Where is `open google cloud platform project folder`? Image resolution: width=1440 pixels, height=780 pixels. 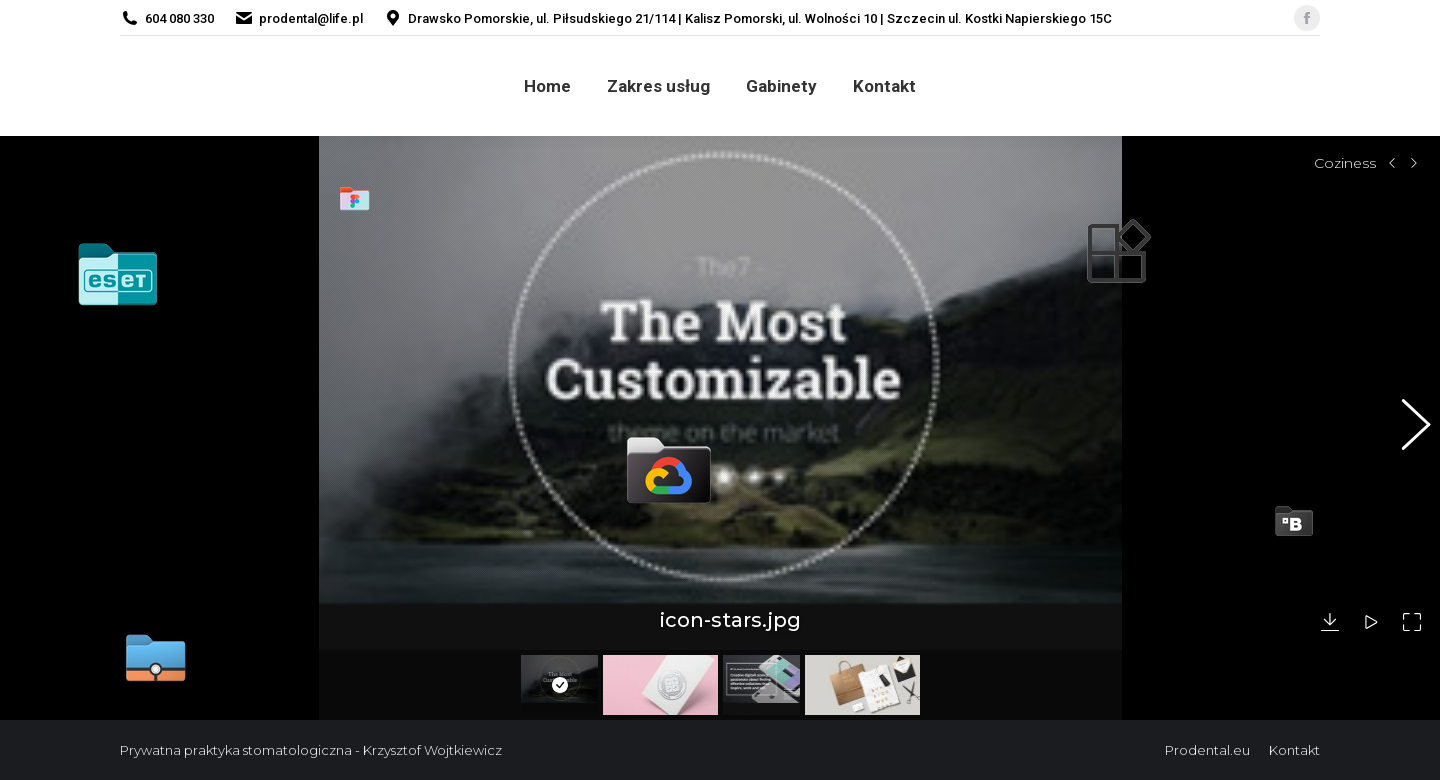
open google cloud platform project folder is located at coordinates (668, 472).